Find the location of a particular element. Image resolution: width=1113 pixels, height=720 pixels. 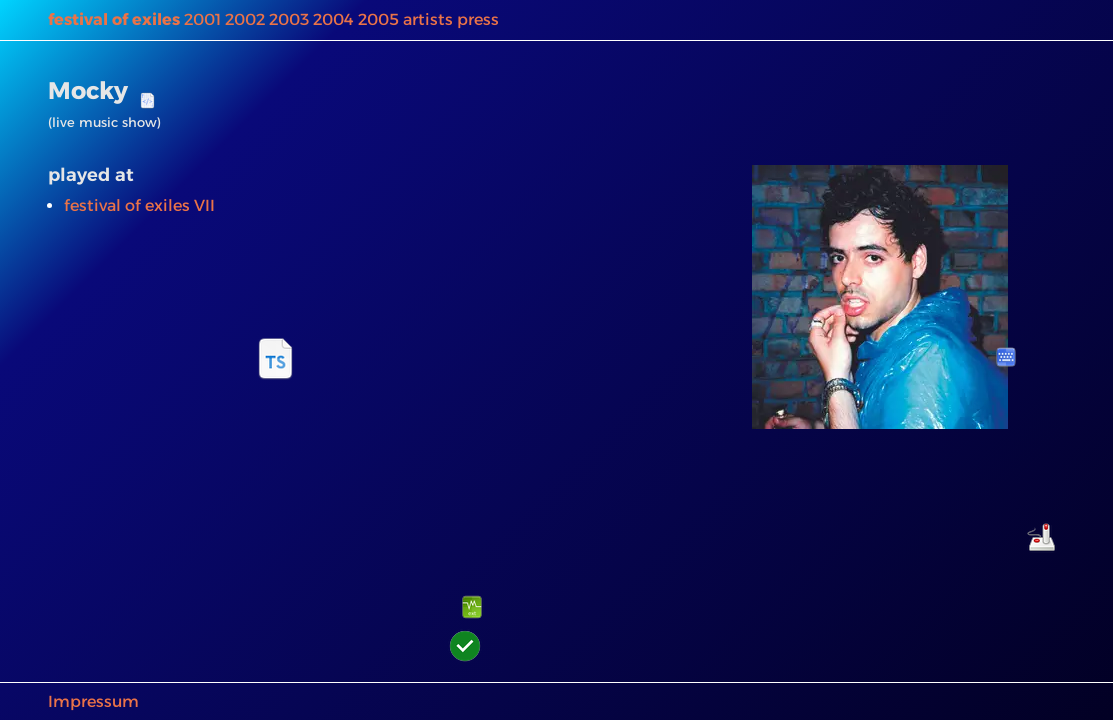

an html template file is located at coordinates (147, 100).